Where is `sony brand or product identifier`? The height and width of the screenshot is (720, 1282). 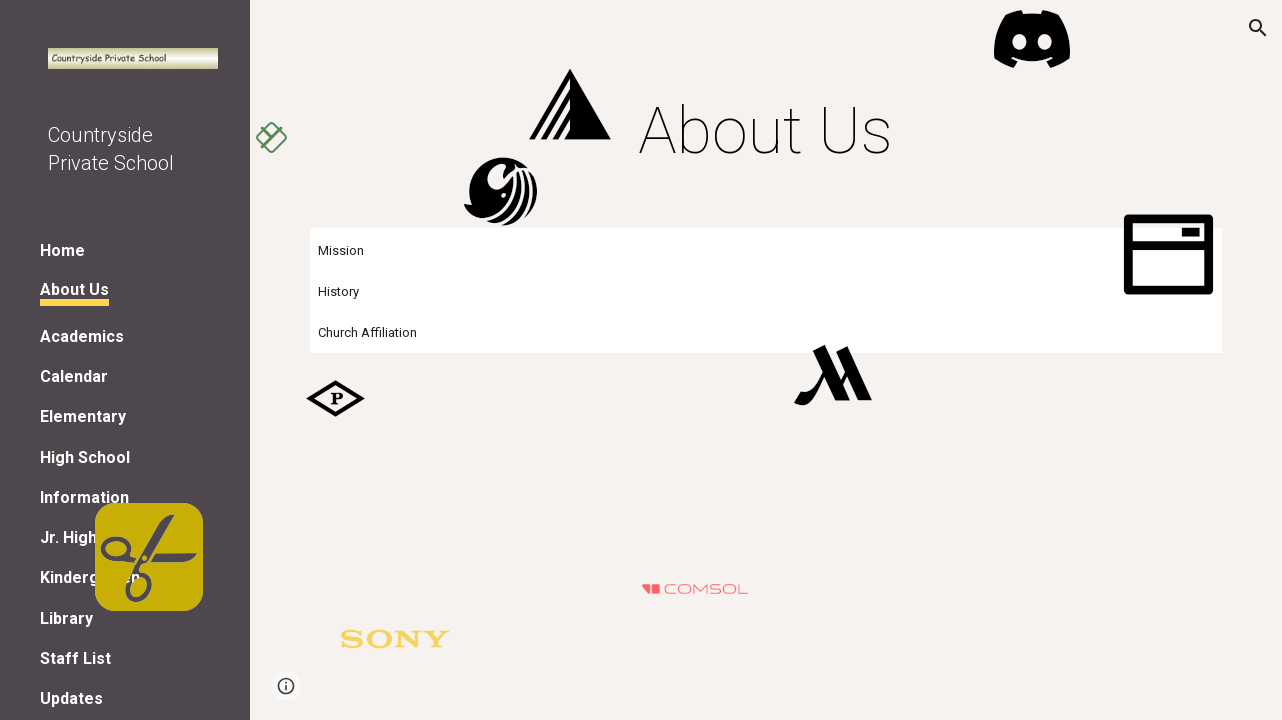
sony brand or product identifier is located at coordinates (395, 639).